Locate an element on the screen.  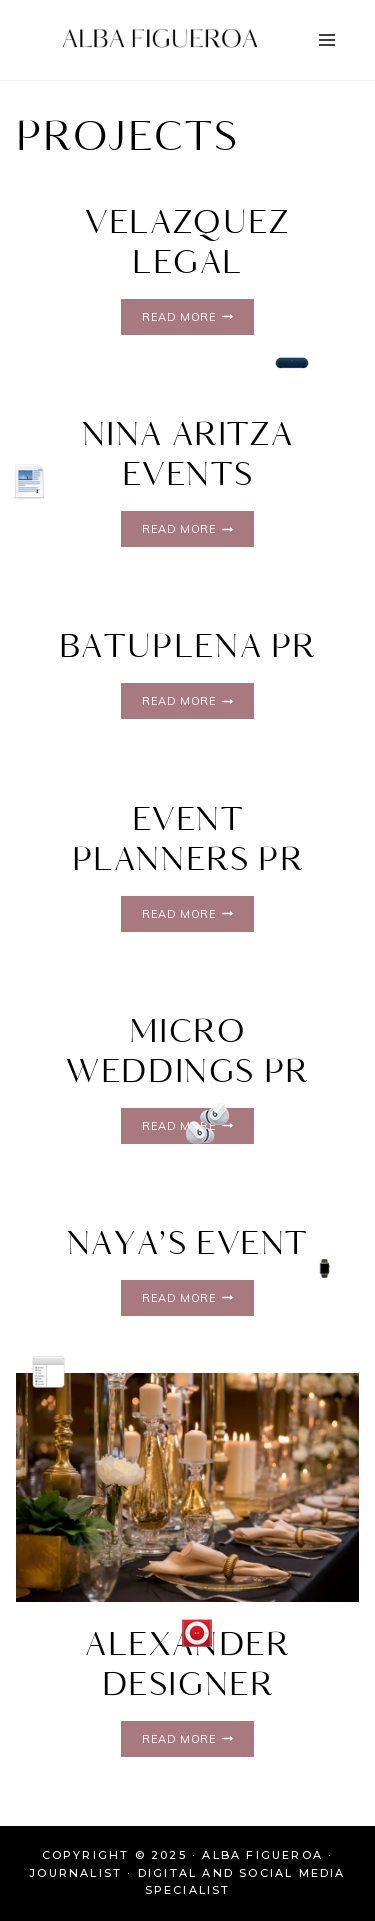
select all content in the current document is located at coordinates (30, 481).